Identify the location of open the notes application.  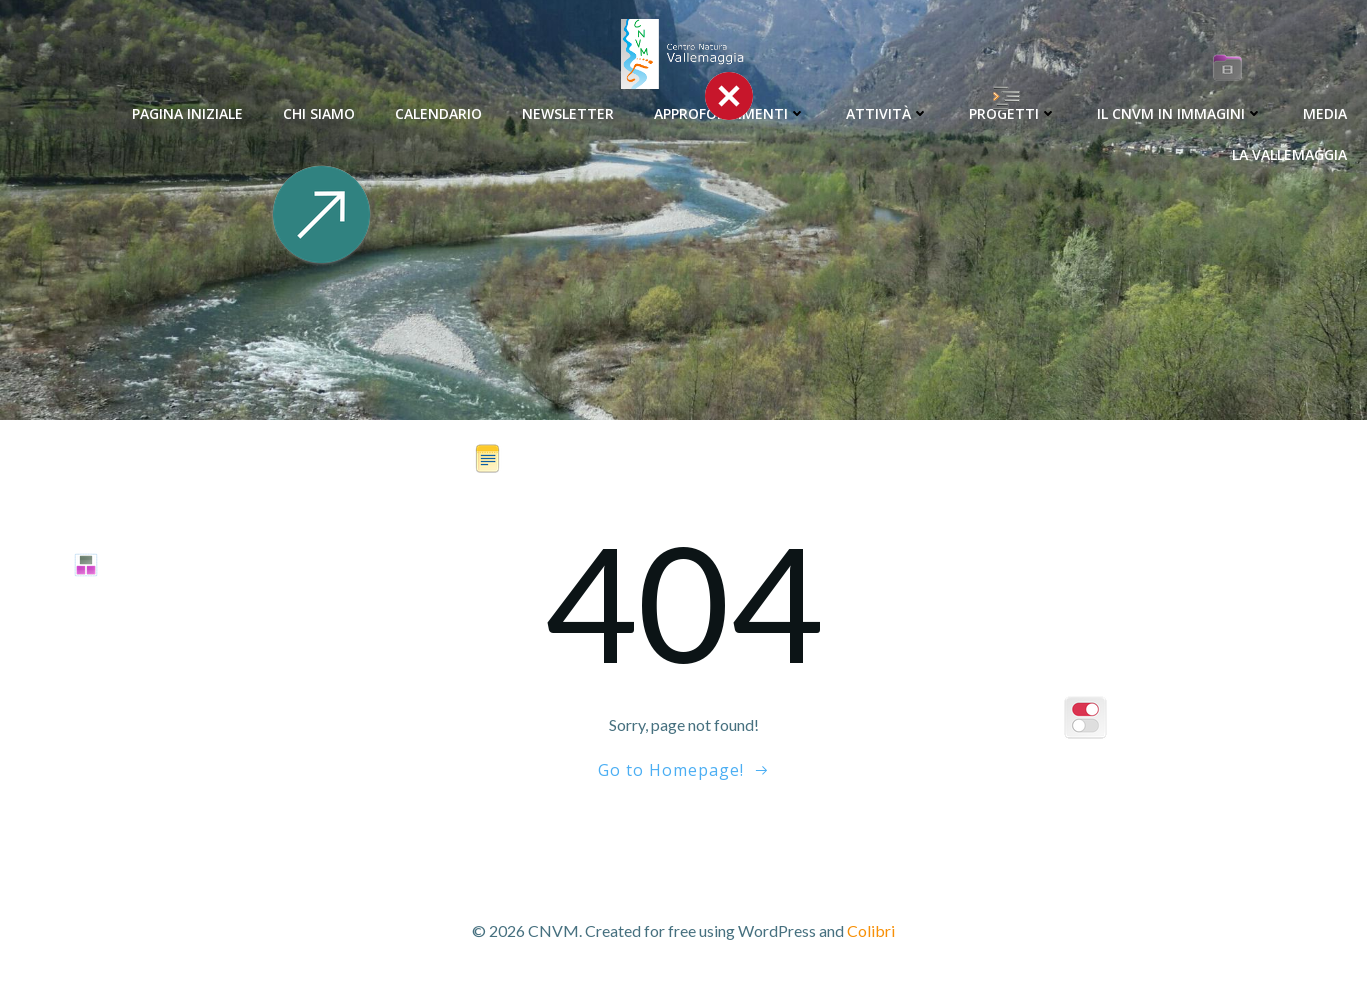
(487, 458).